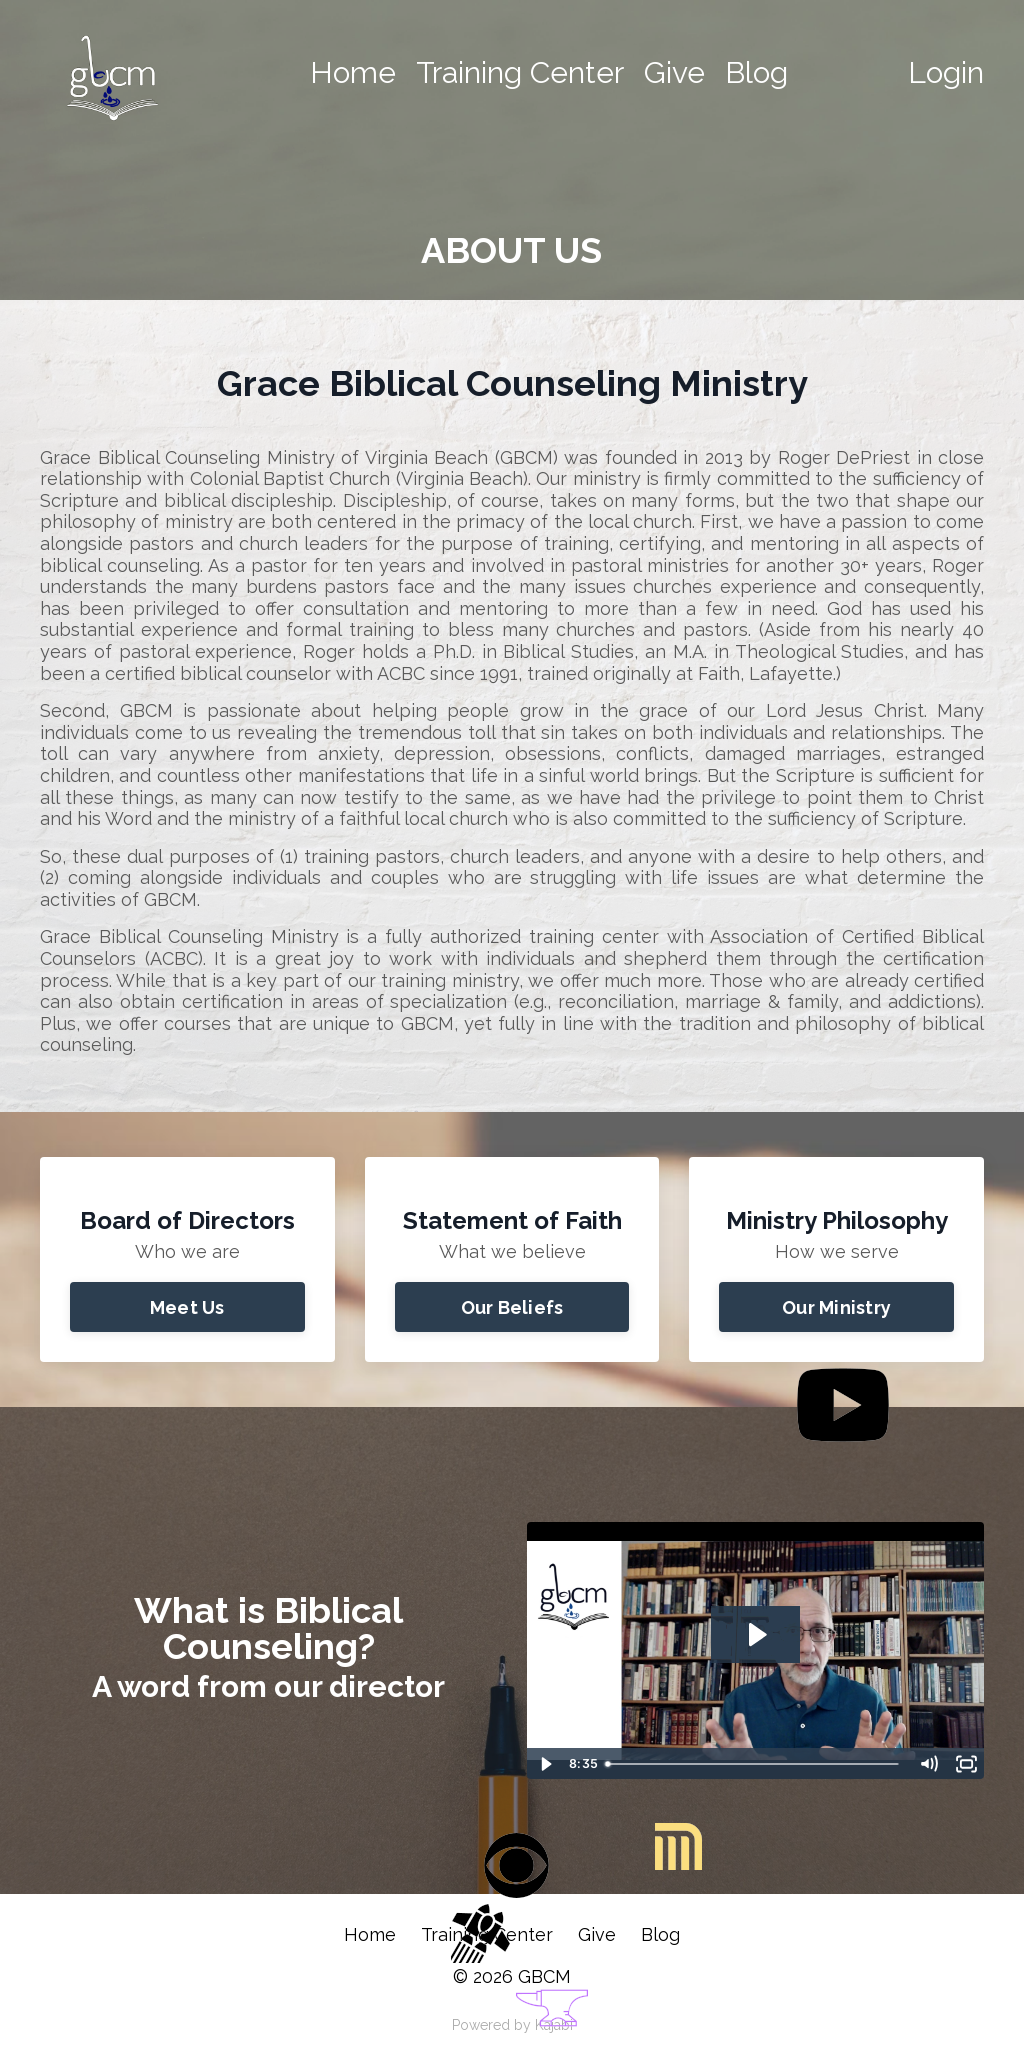 The width and height of the screenshot is (1024, 2054). Describe the element at coordinates (552, 2008) in the screenshot. I see `conda-forge community package repository` at that location.